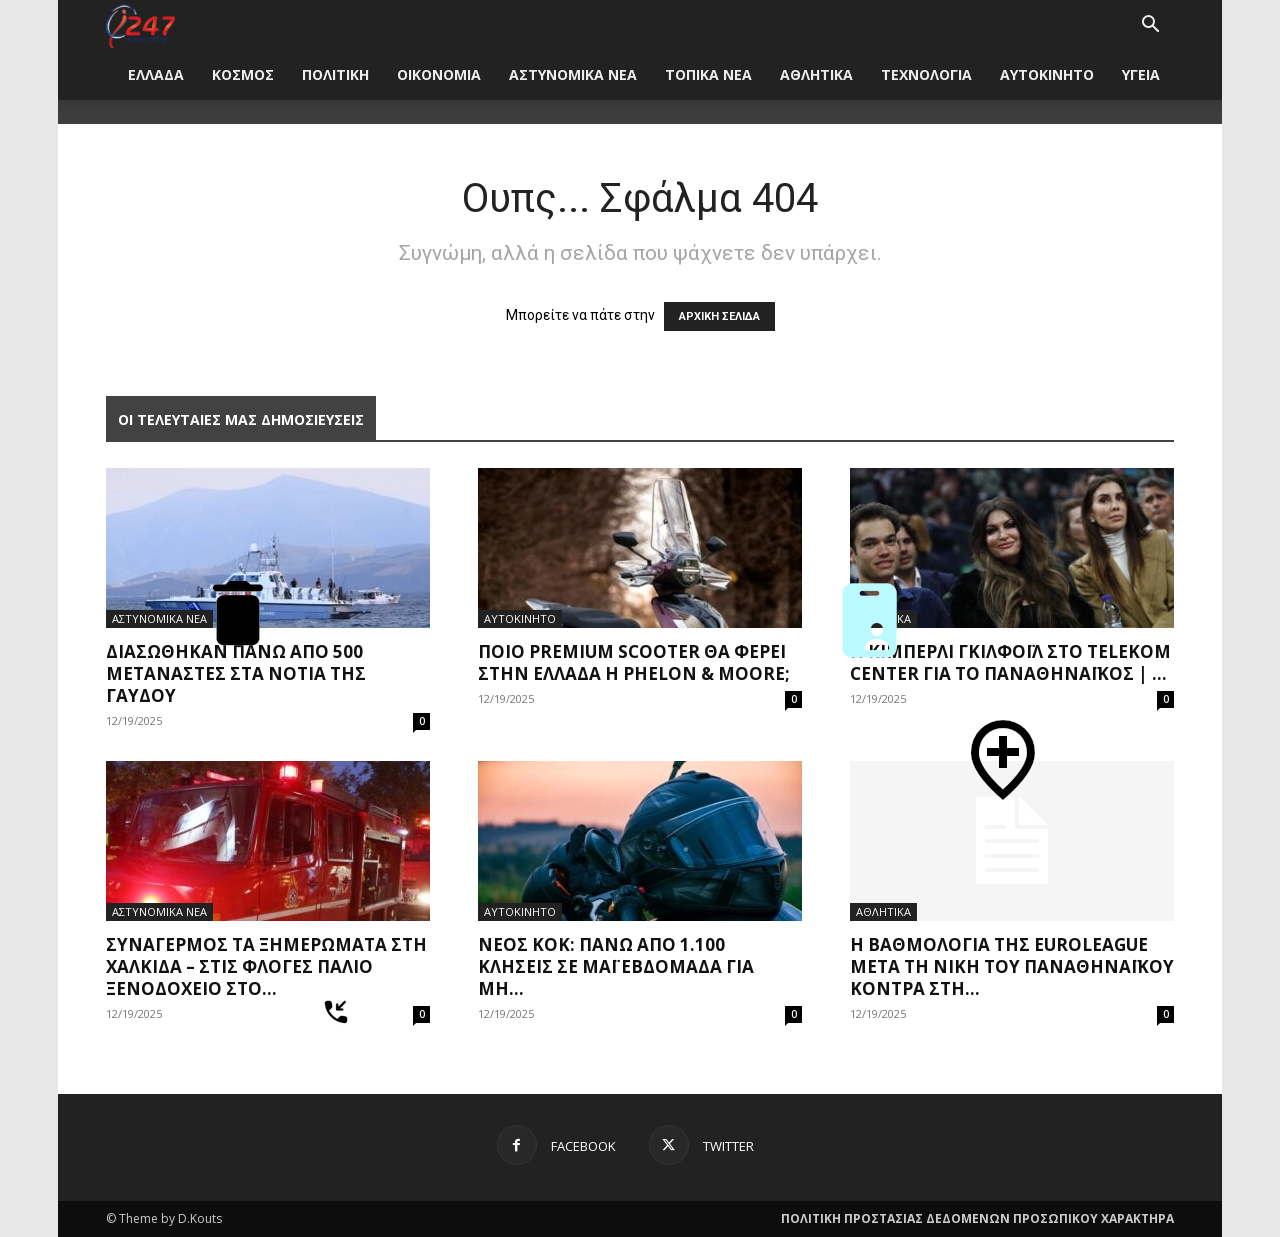 The width and height of the screenshot is (1280, 1237). I want to click on add a new location pin, so click(1003, 760).